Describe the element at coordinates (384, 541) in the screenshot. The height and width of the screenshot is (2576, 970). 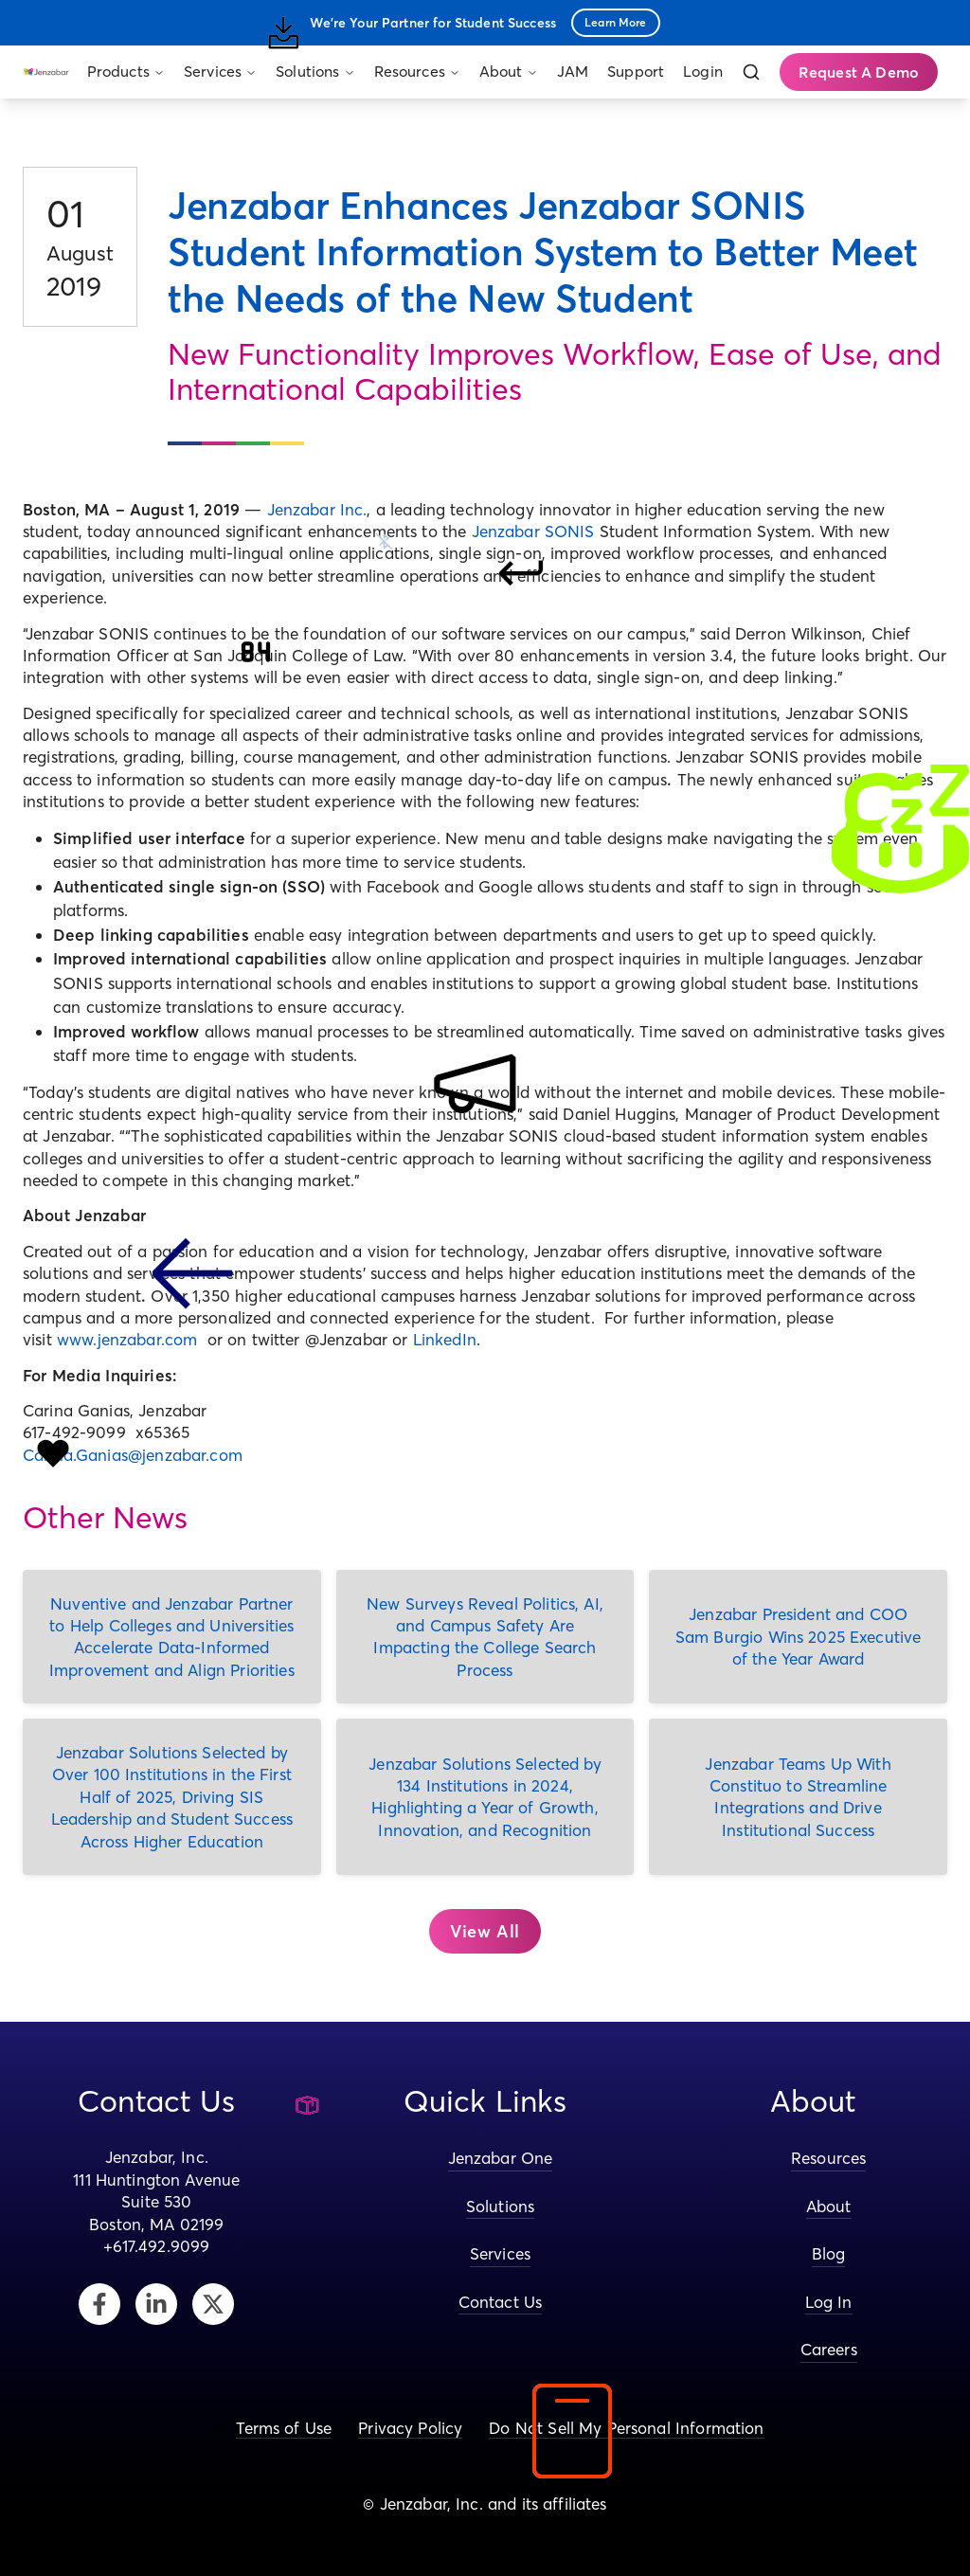
I see `bluetooth is currently disabled` at that location.